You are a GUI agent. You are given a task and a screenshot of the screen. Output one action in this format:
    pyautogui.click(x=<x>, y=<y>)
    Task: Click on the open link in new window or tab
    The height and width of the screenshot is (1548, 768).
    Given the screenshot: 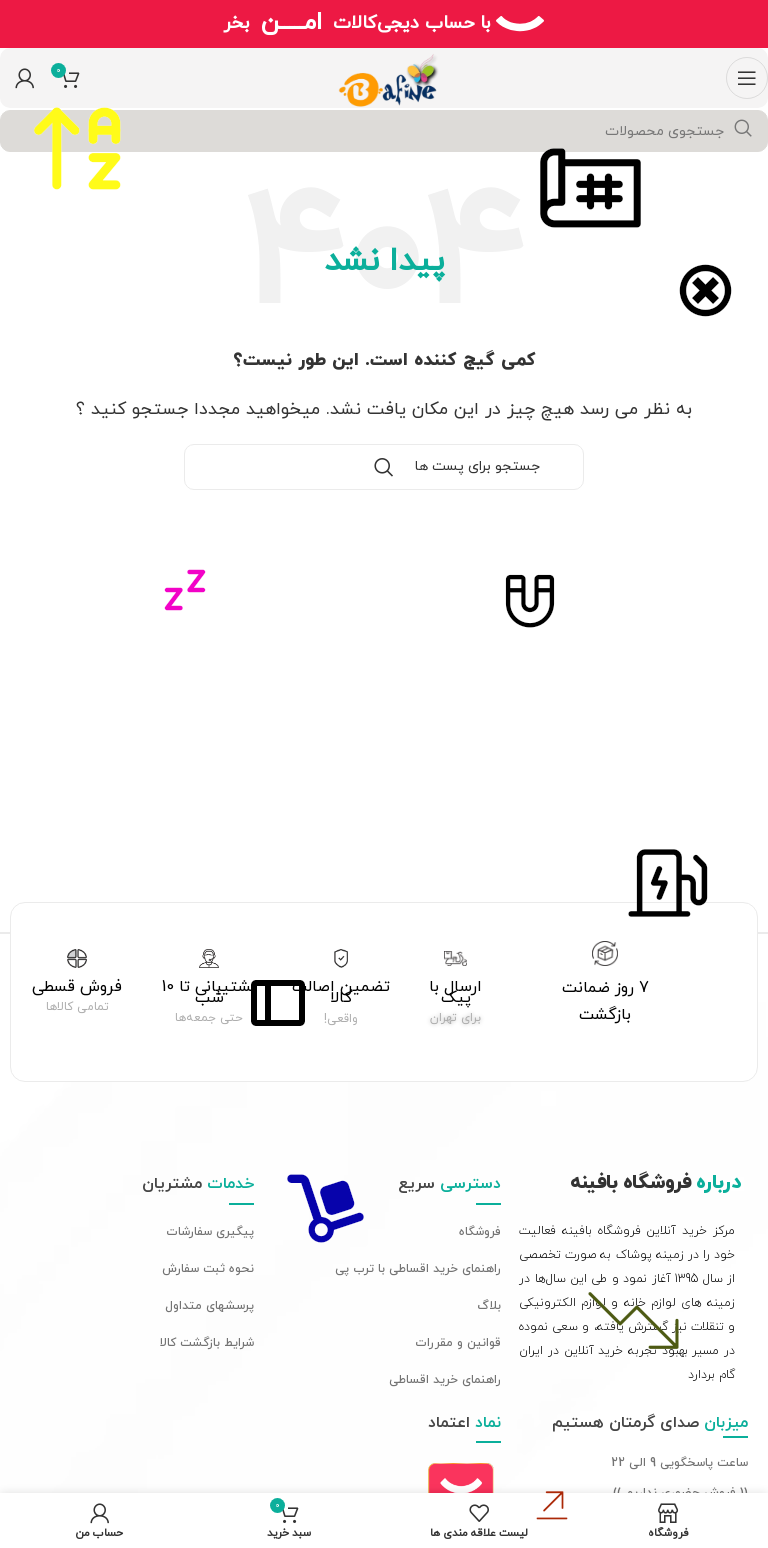 What is the action you would take?
    pyautogui.click(x=552, y=1504)
    